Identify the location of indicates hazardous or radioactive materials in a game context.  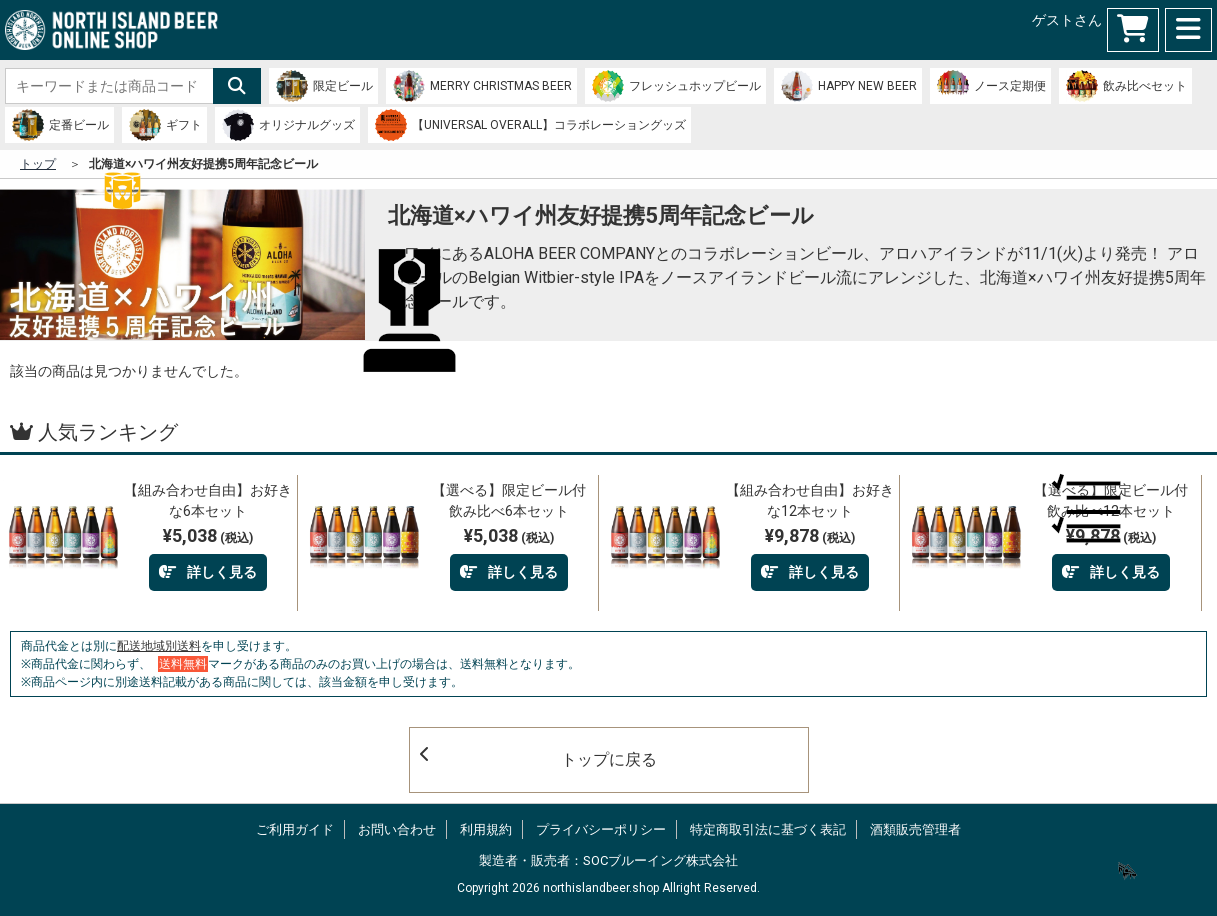
(122, 190).